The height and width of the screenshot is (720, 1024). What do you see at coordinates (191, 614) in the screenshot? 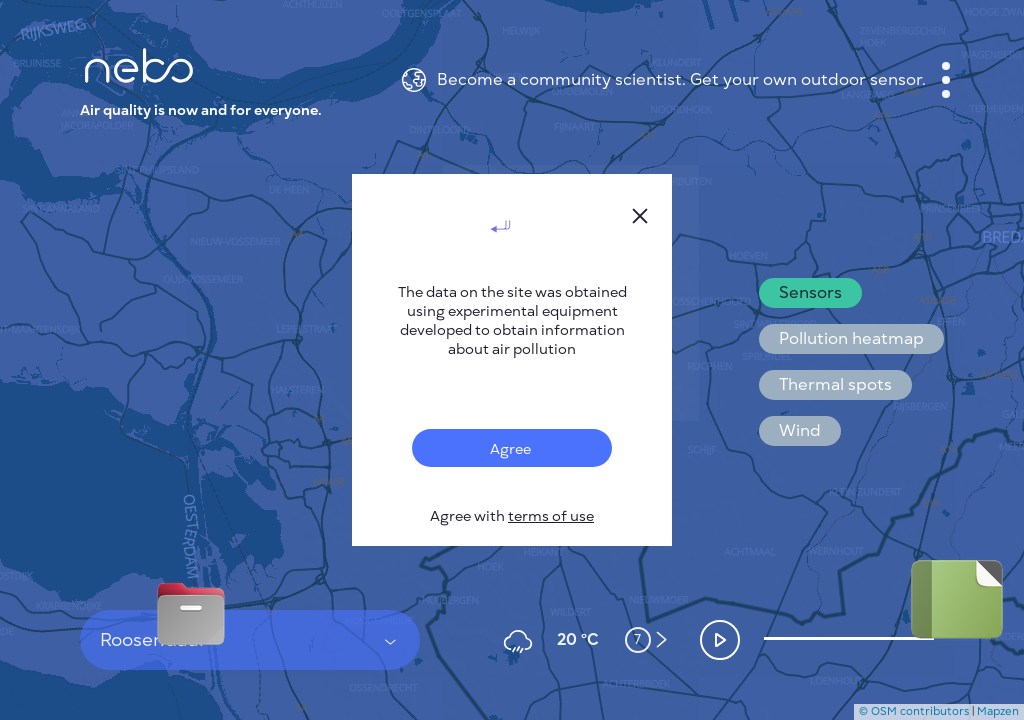
I see `open file manager application` at bounding box center [191, 614].